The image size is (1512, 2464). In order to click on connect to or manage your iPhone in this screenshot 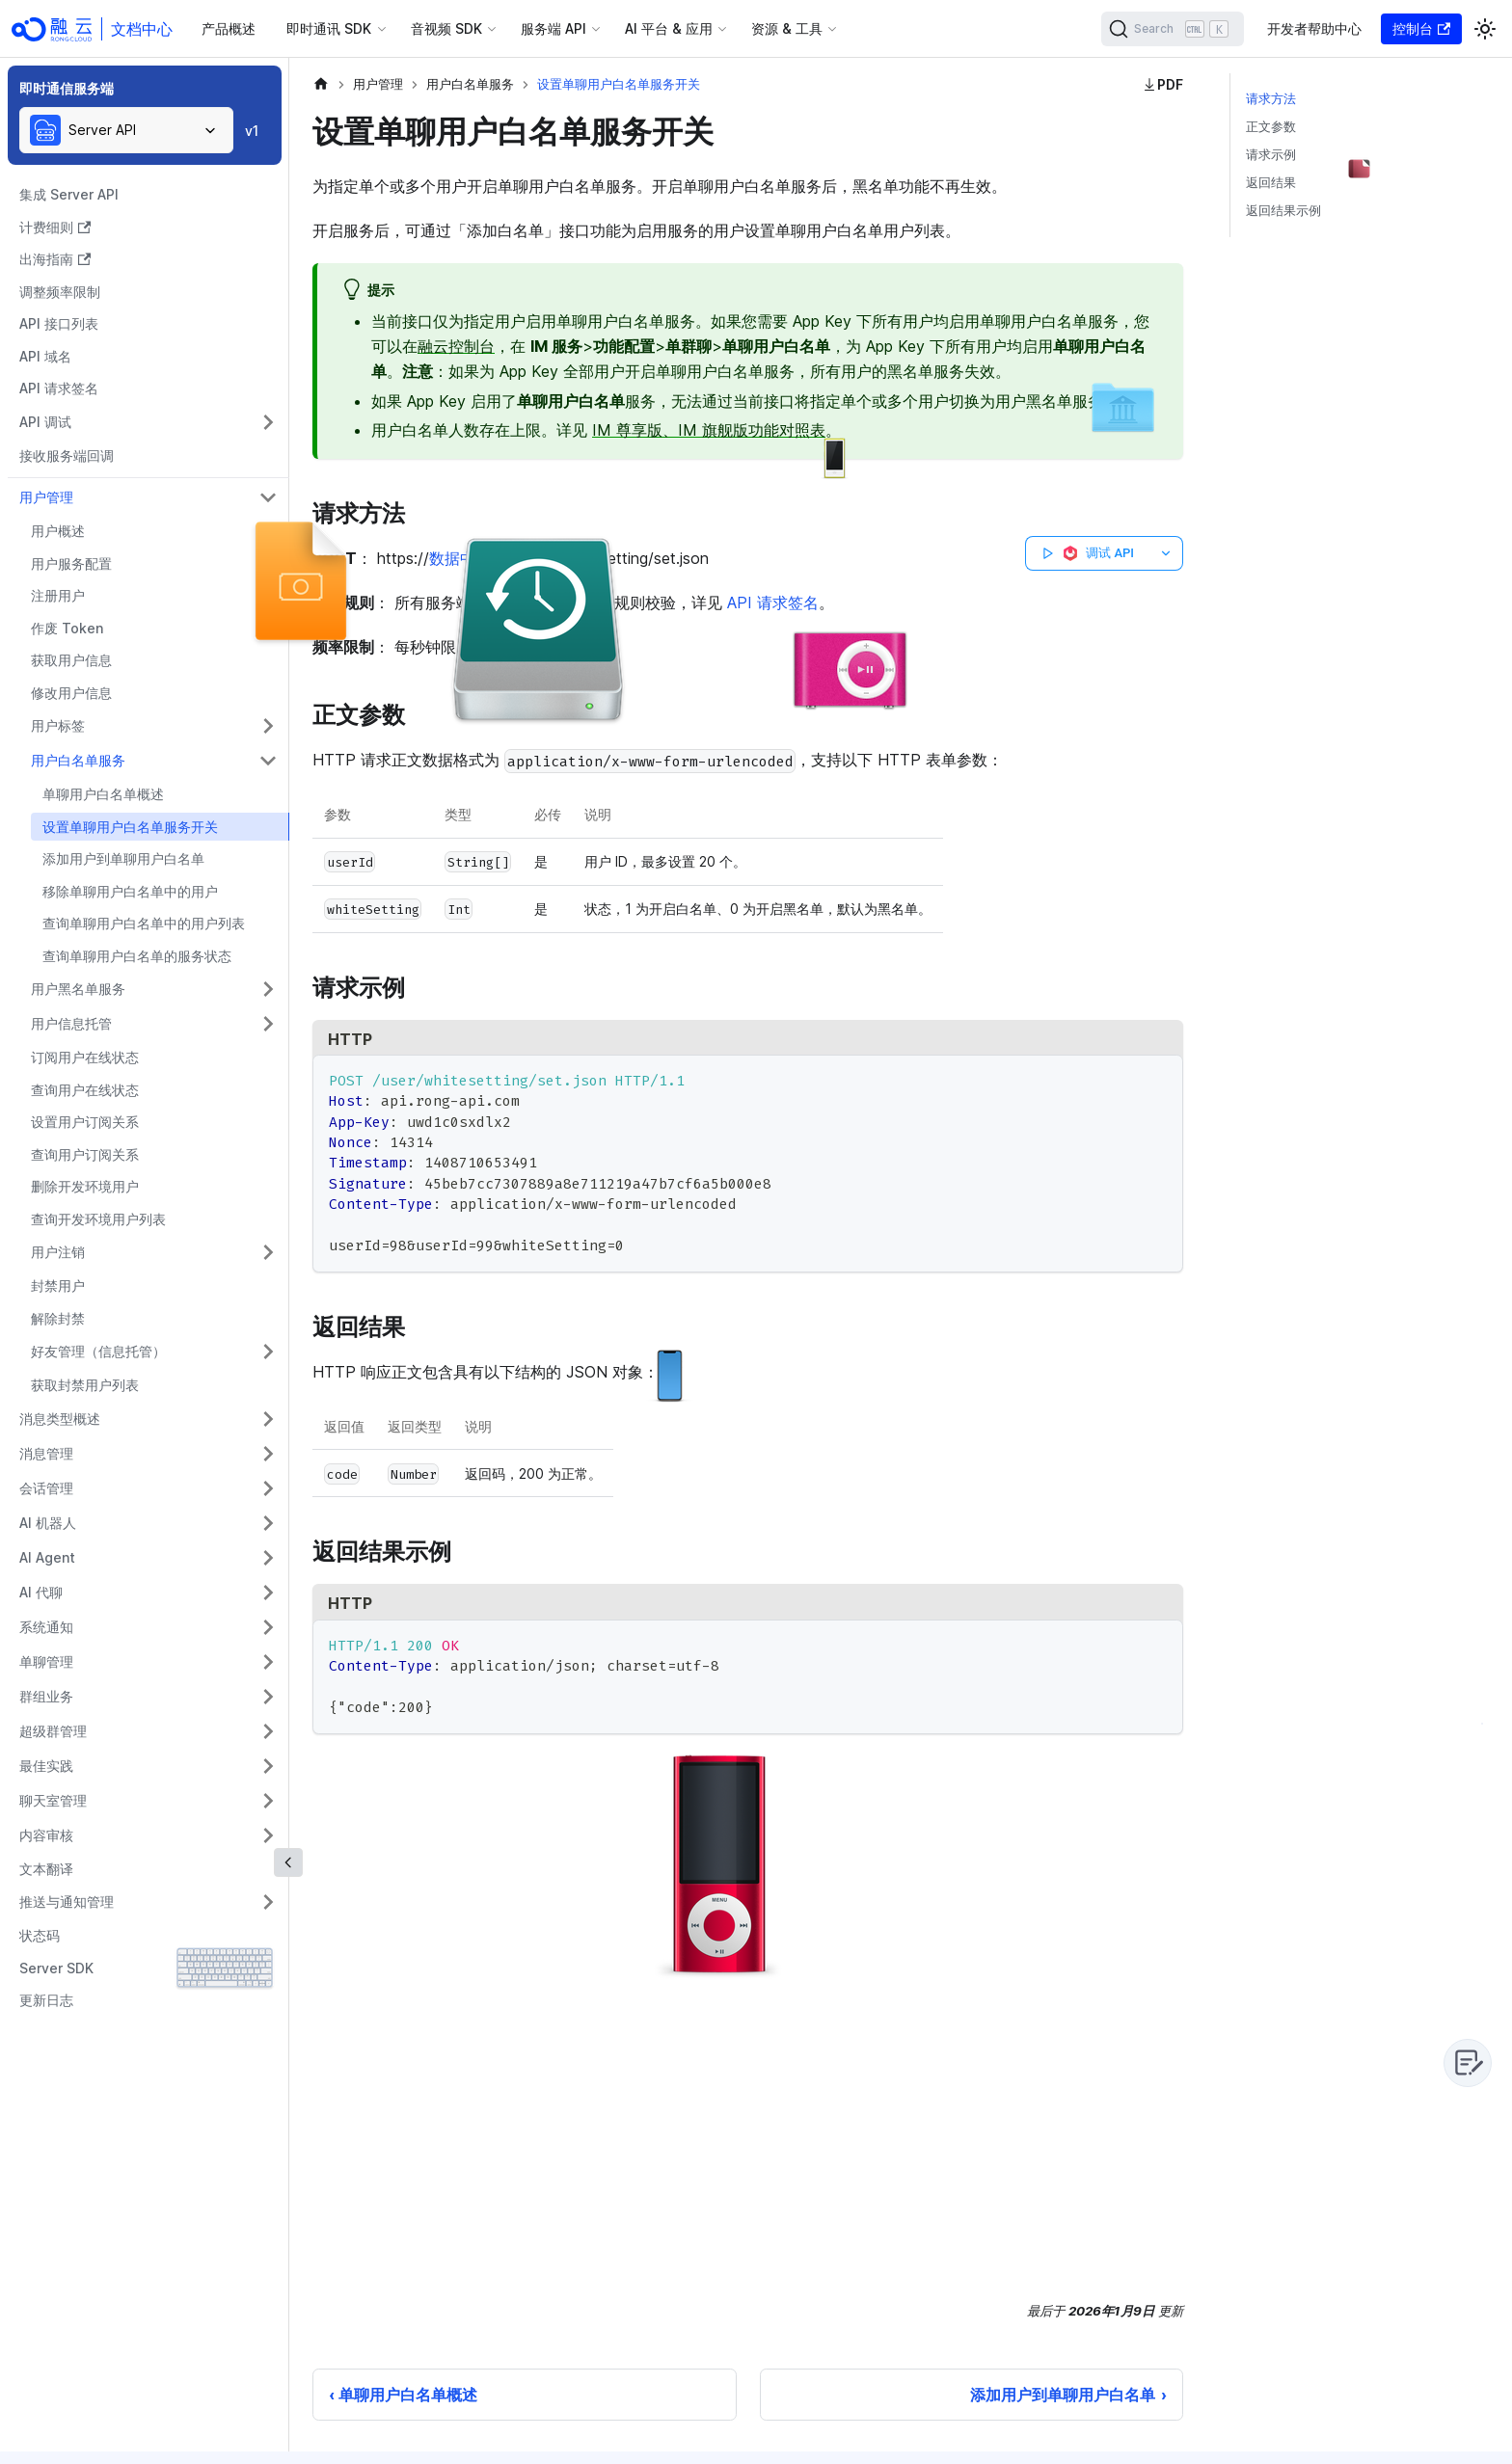, I will do `click(669, 1376)`.